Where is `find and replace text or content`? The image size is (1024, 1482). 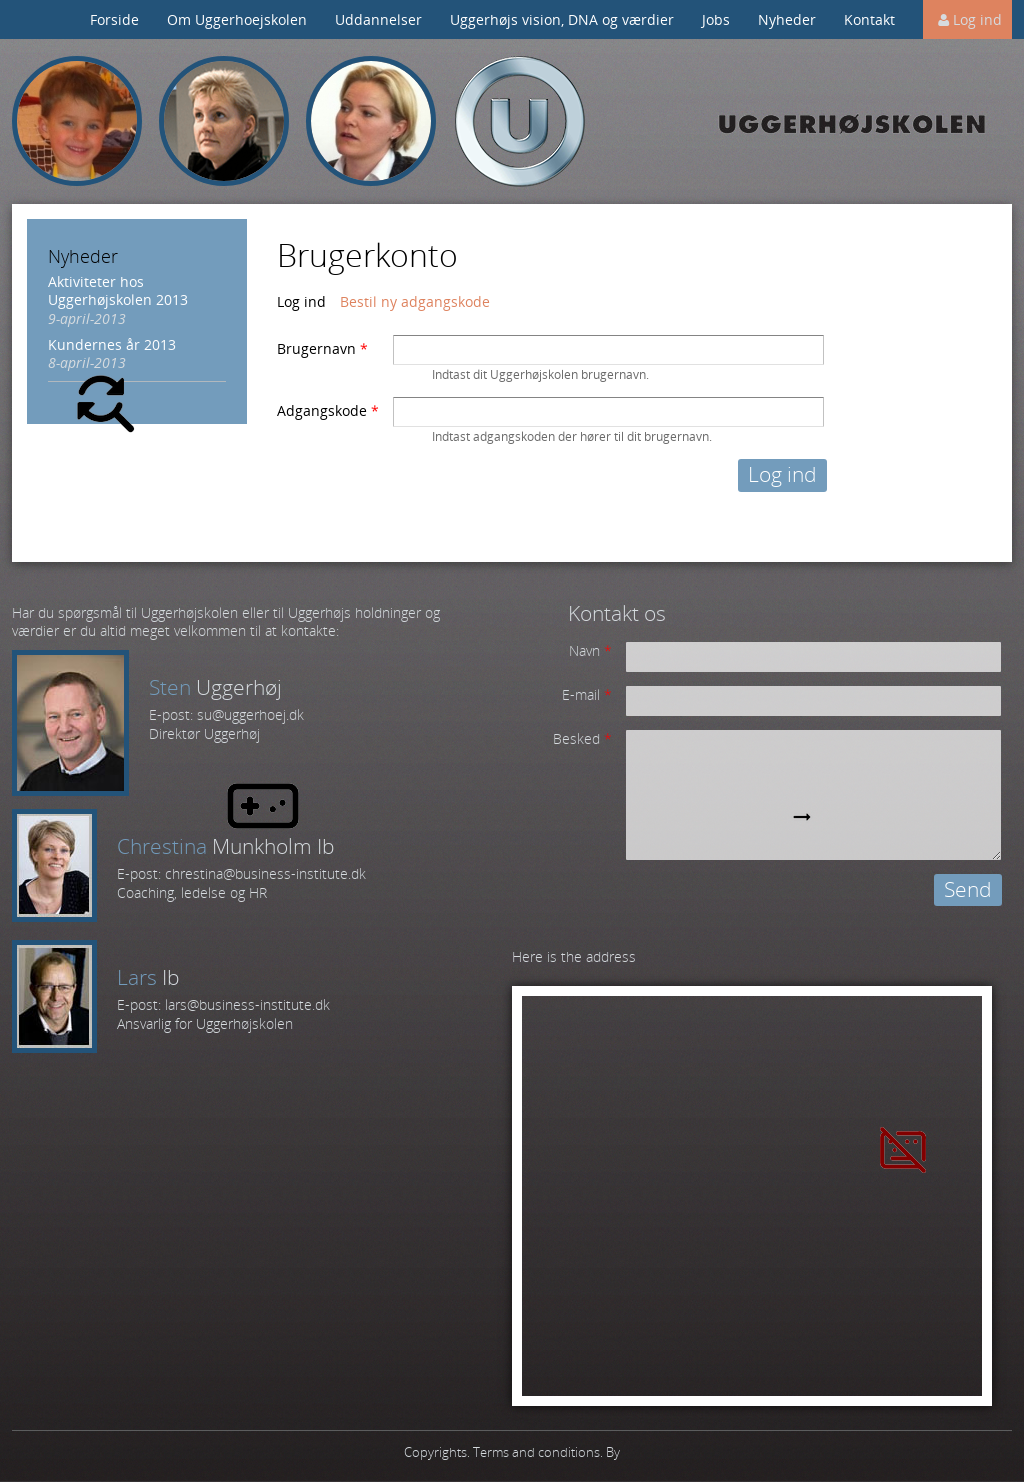
find and replace text or content is located at coordinates (104, 402).